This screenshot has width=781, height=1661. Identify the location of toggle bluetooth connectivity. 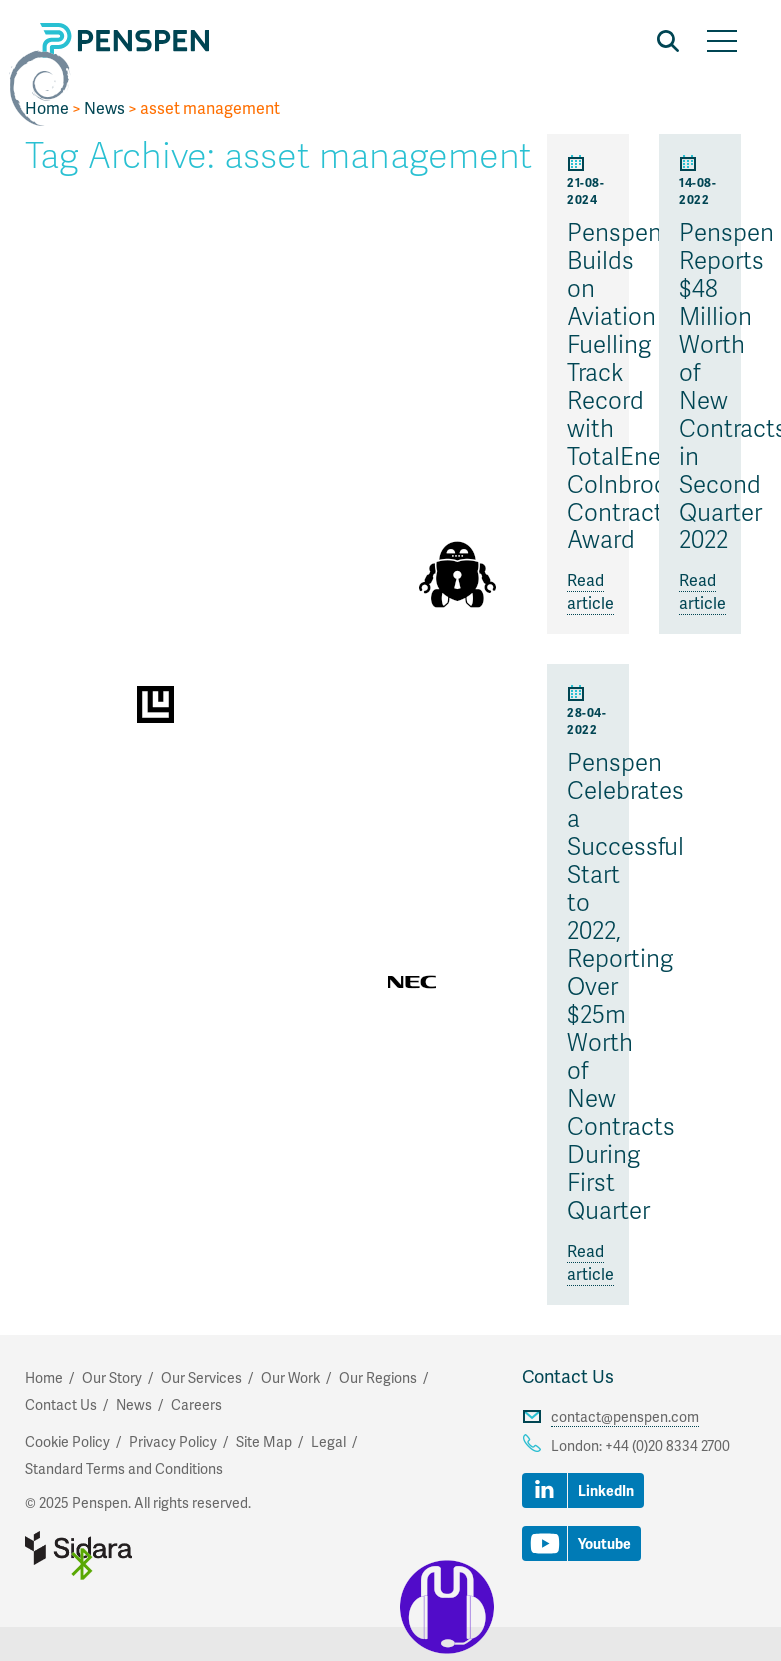
(82, 1564).